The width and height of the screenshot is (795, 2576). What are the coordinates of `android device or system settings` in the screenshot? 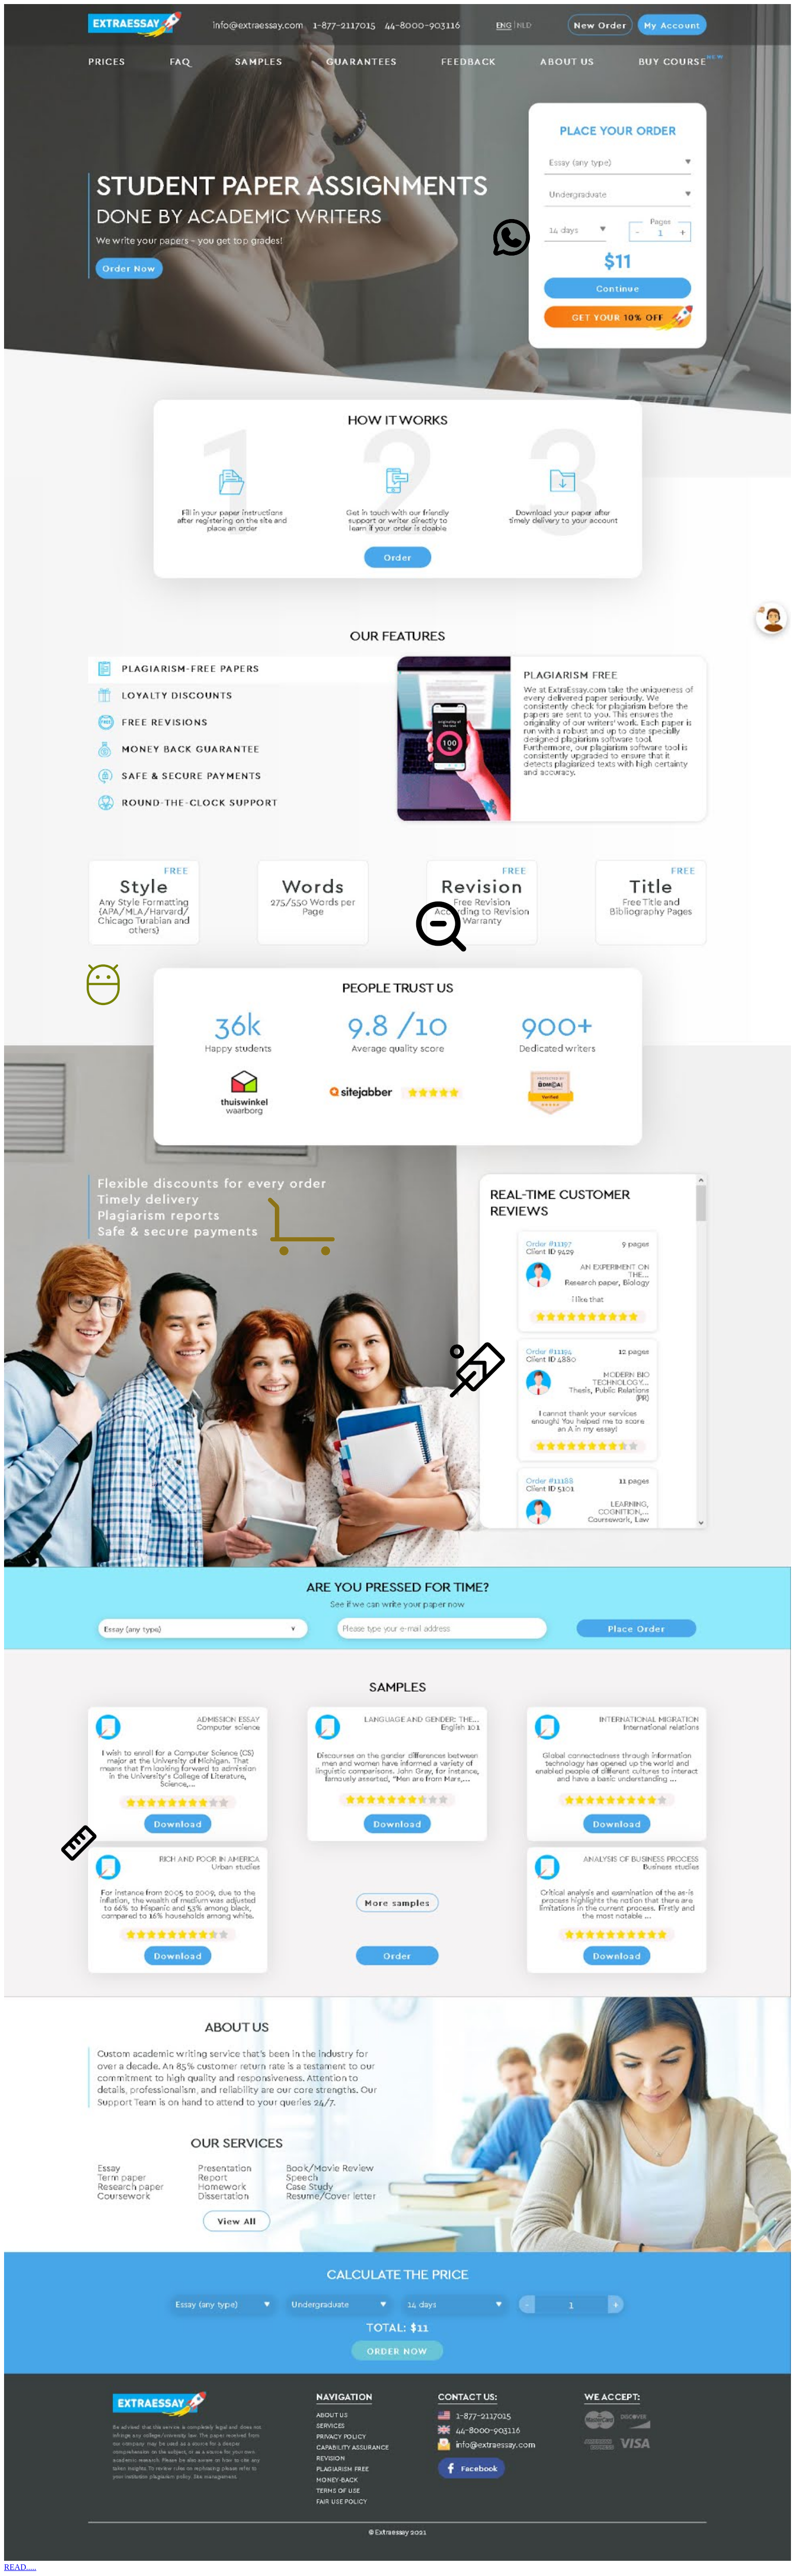 It's located at (103, 984).